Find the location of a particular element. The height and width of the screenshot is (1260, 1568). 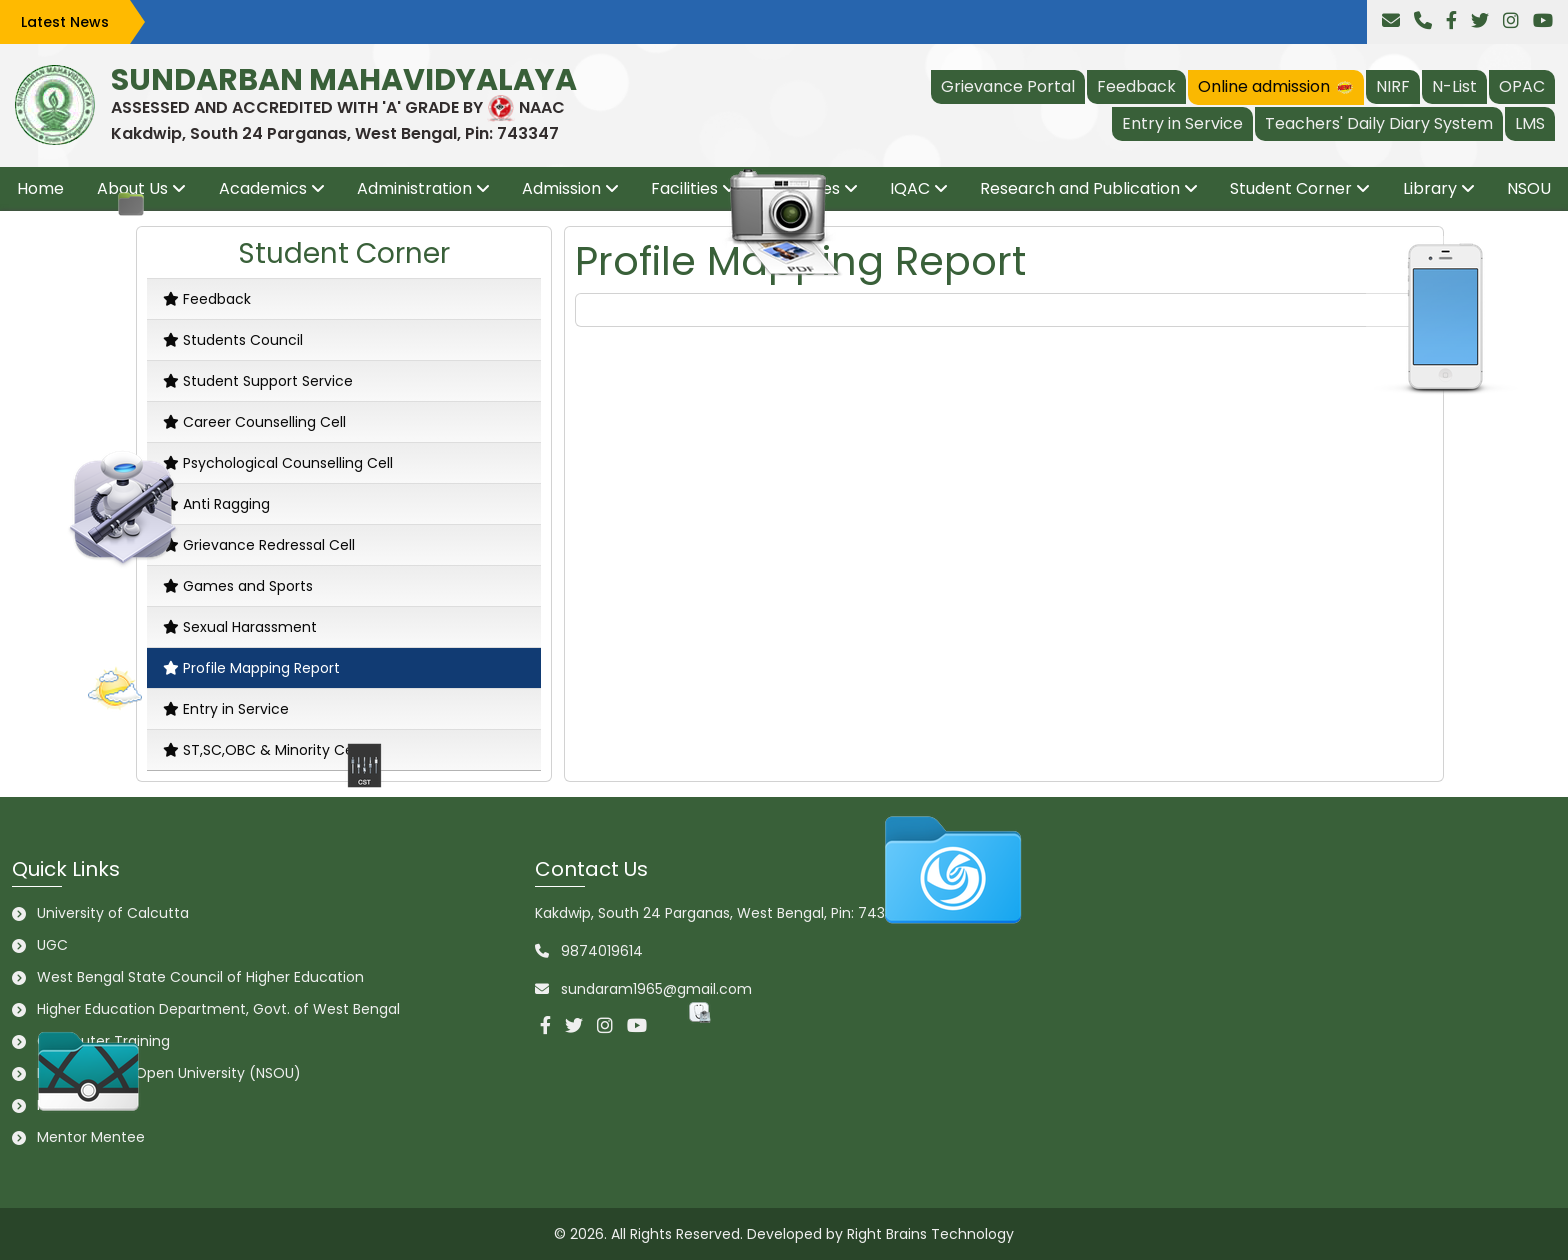

open deepin OS system folder is located at coordinates (952, 873).